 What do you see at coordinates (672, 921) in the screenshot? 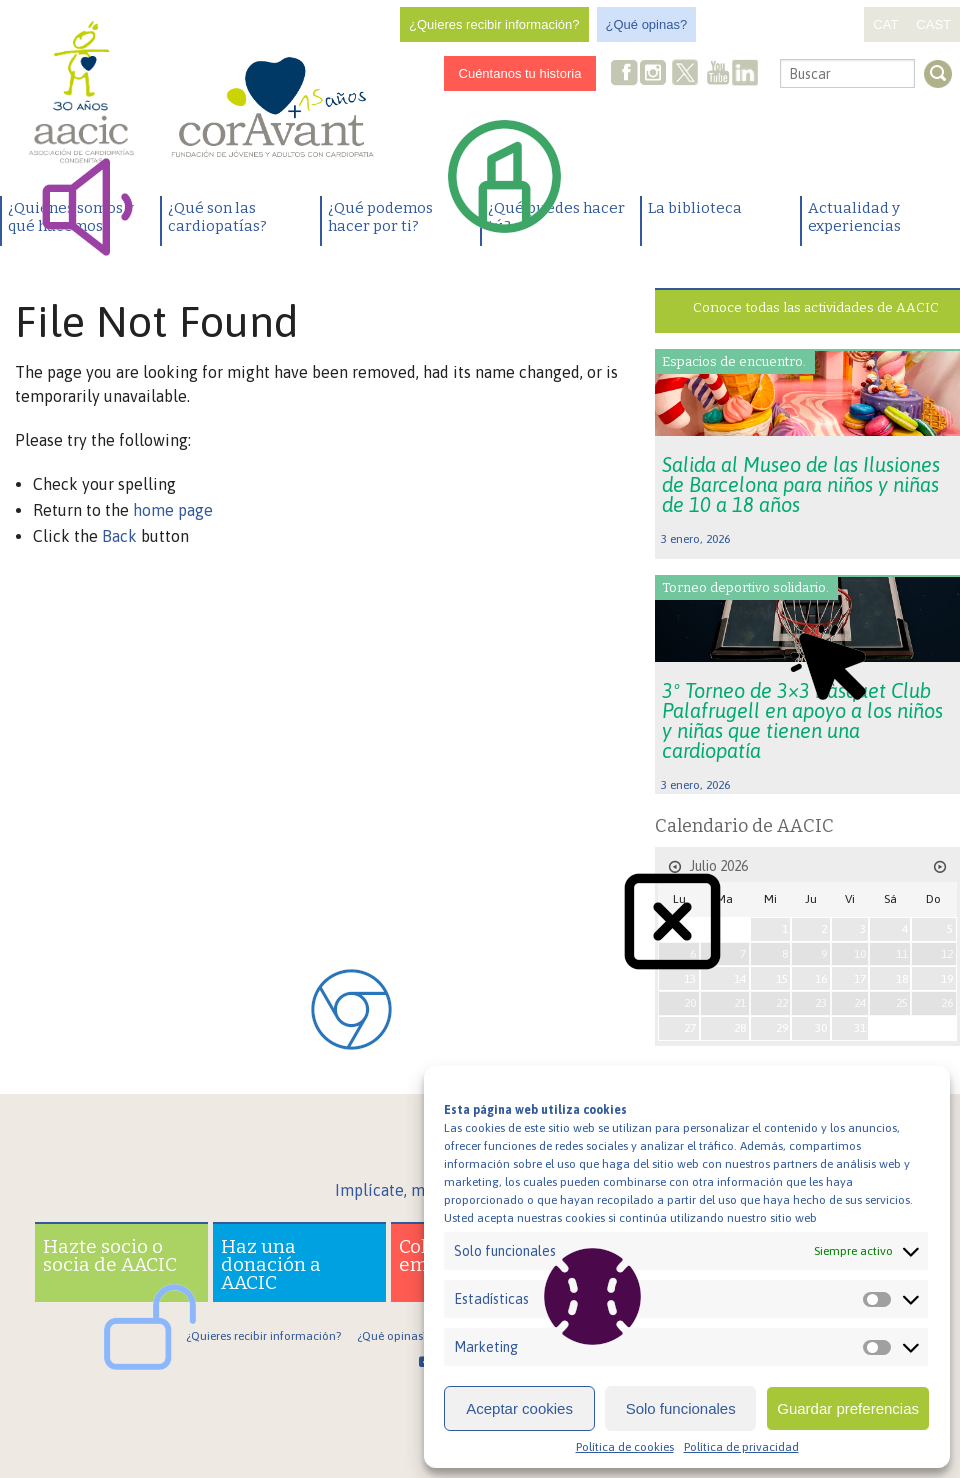
I see `close or dismiss a dialog box` at bounding box center [672, 921].